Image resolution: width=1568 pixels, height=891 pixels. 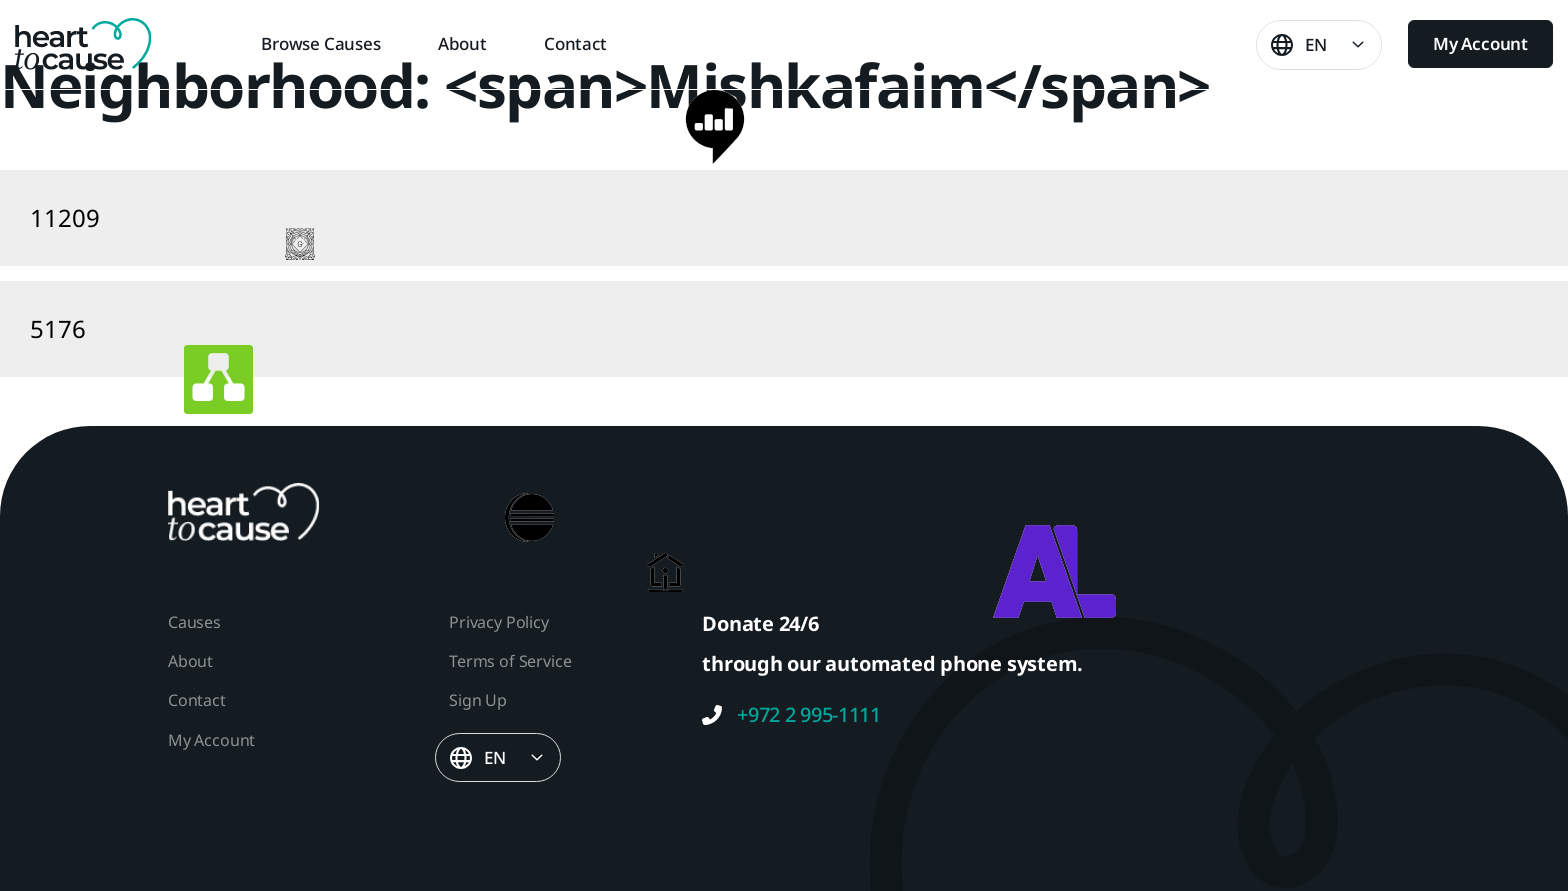 What do you see at coordinates (715, 127) in the screenshot?
I see `open Redash dashboard` at bounding box center [715, 127].